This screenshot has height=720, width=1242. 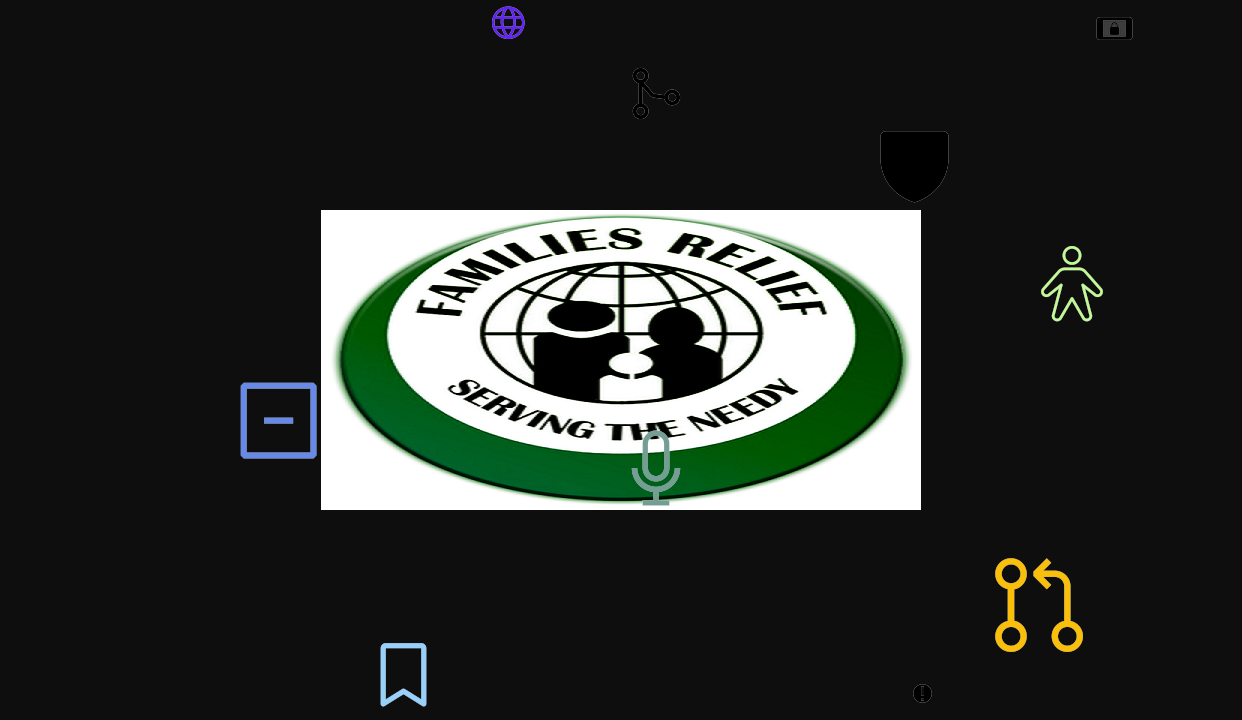 I want to click on access global or web-related settings, so click(x=507, y=24).